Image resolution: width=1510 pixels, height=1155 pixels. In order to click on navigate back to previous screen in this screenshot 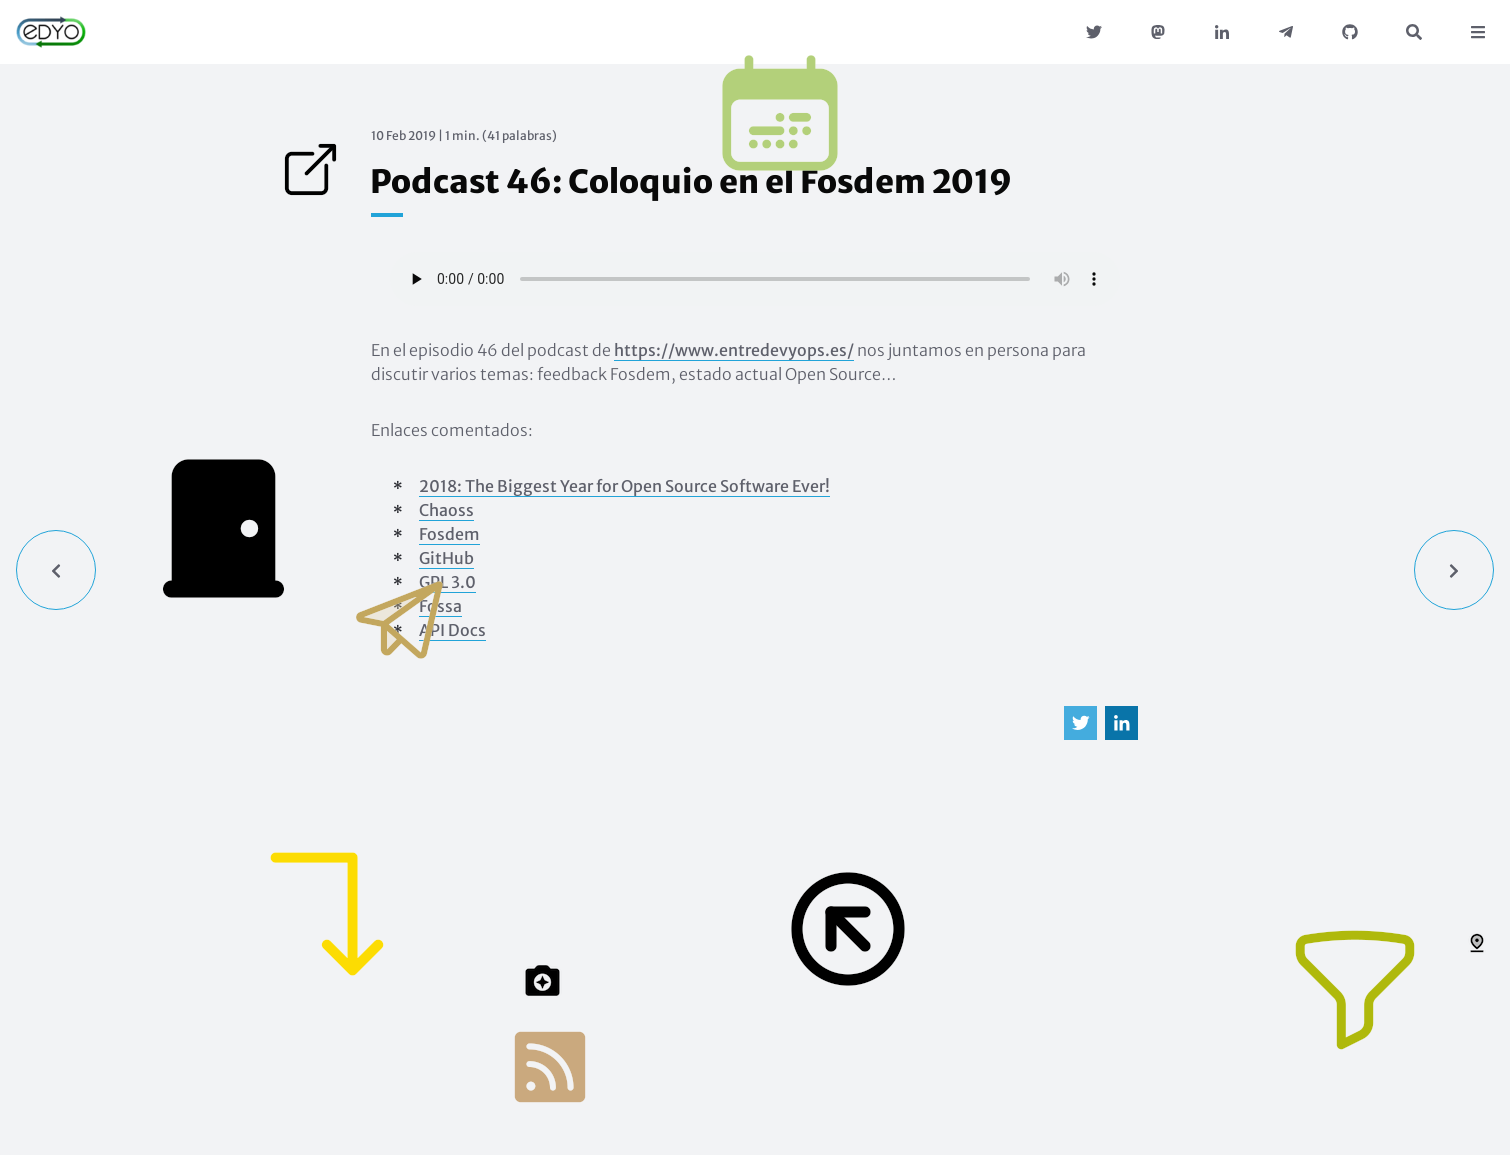, I will do `click(848, 929)`.